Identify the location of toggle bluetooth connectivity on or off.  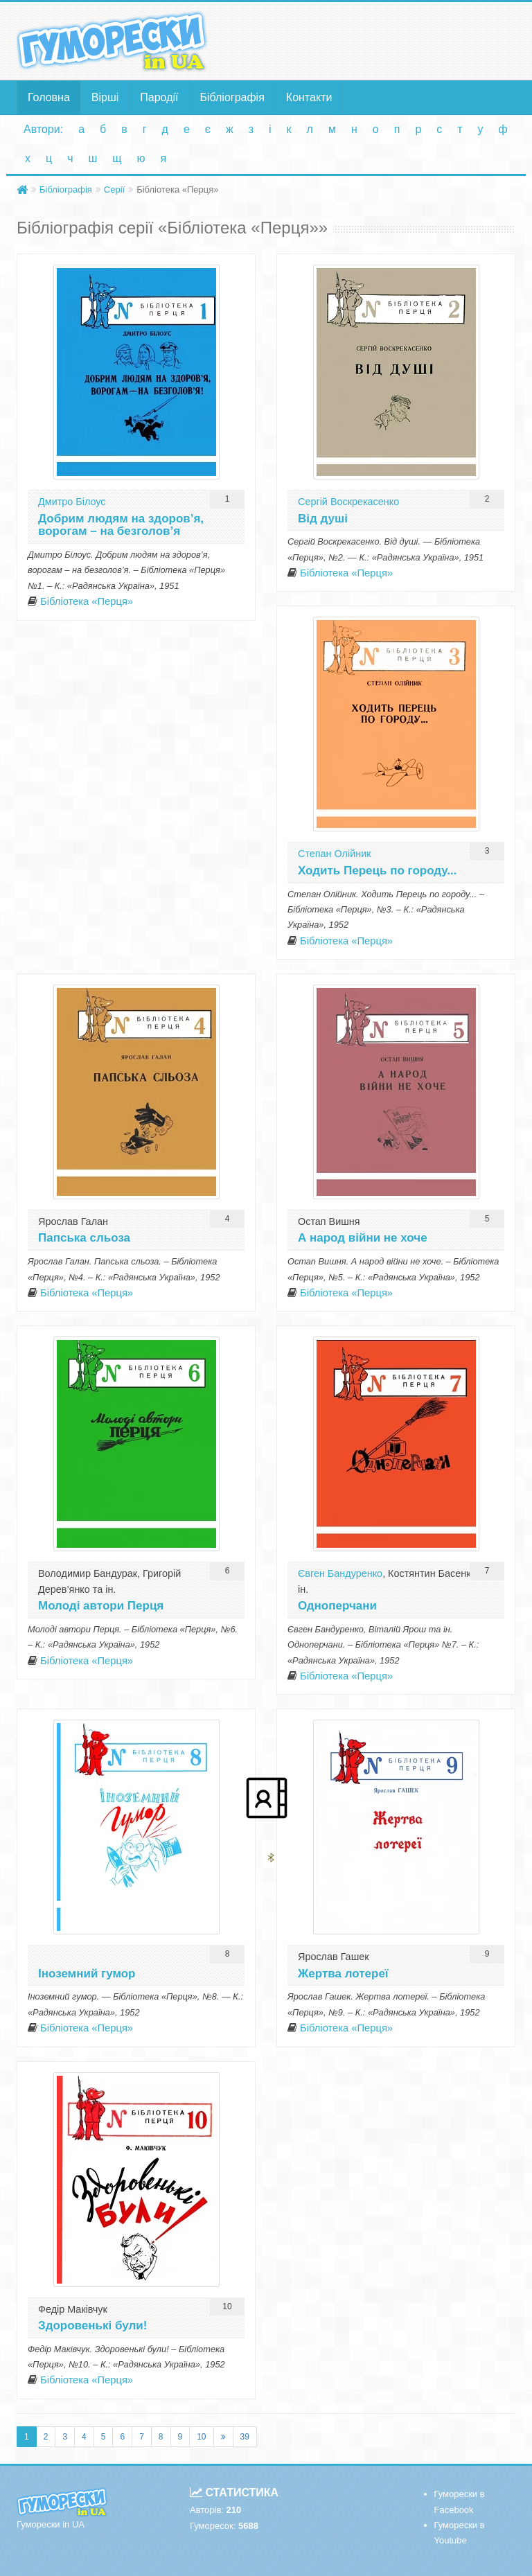
(271, 1858).